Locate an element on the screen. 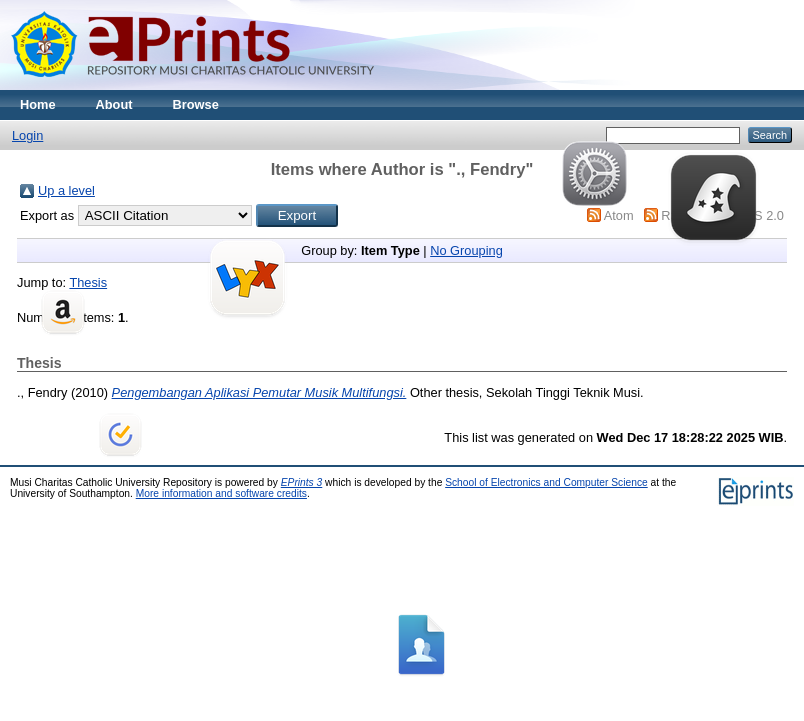 This screenshot has height=721, width=804. open LyX document processor is located at coordinates (247, 277).